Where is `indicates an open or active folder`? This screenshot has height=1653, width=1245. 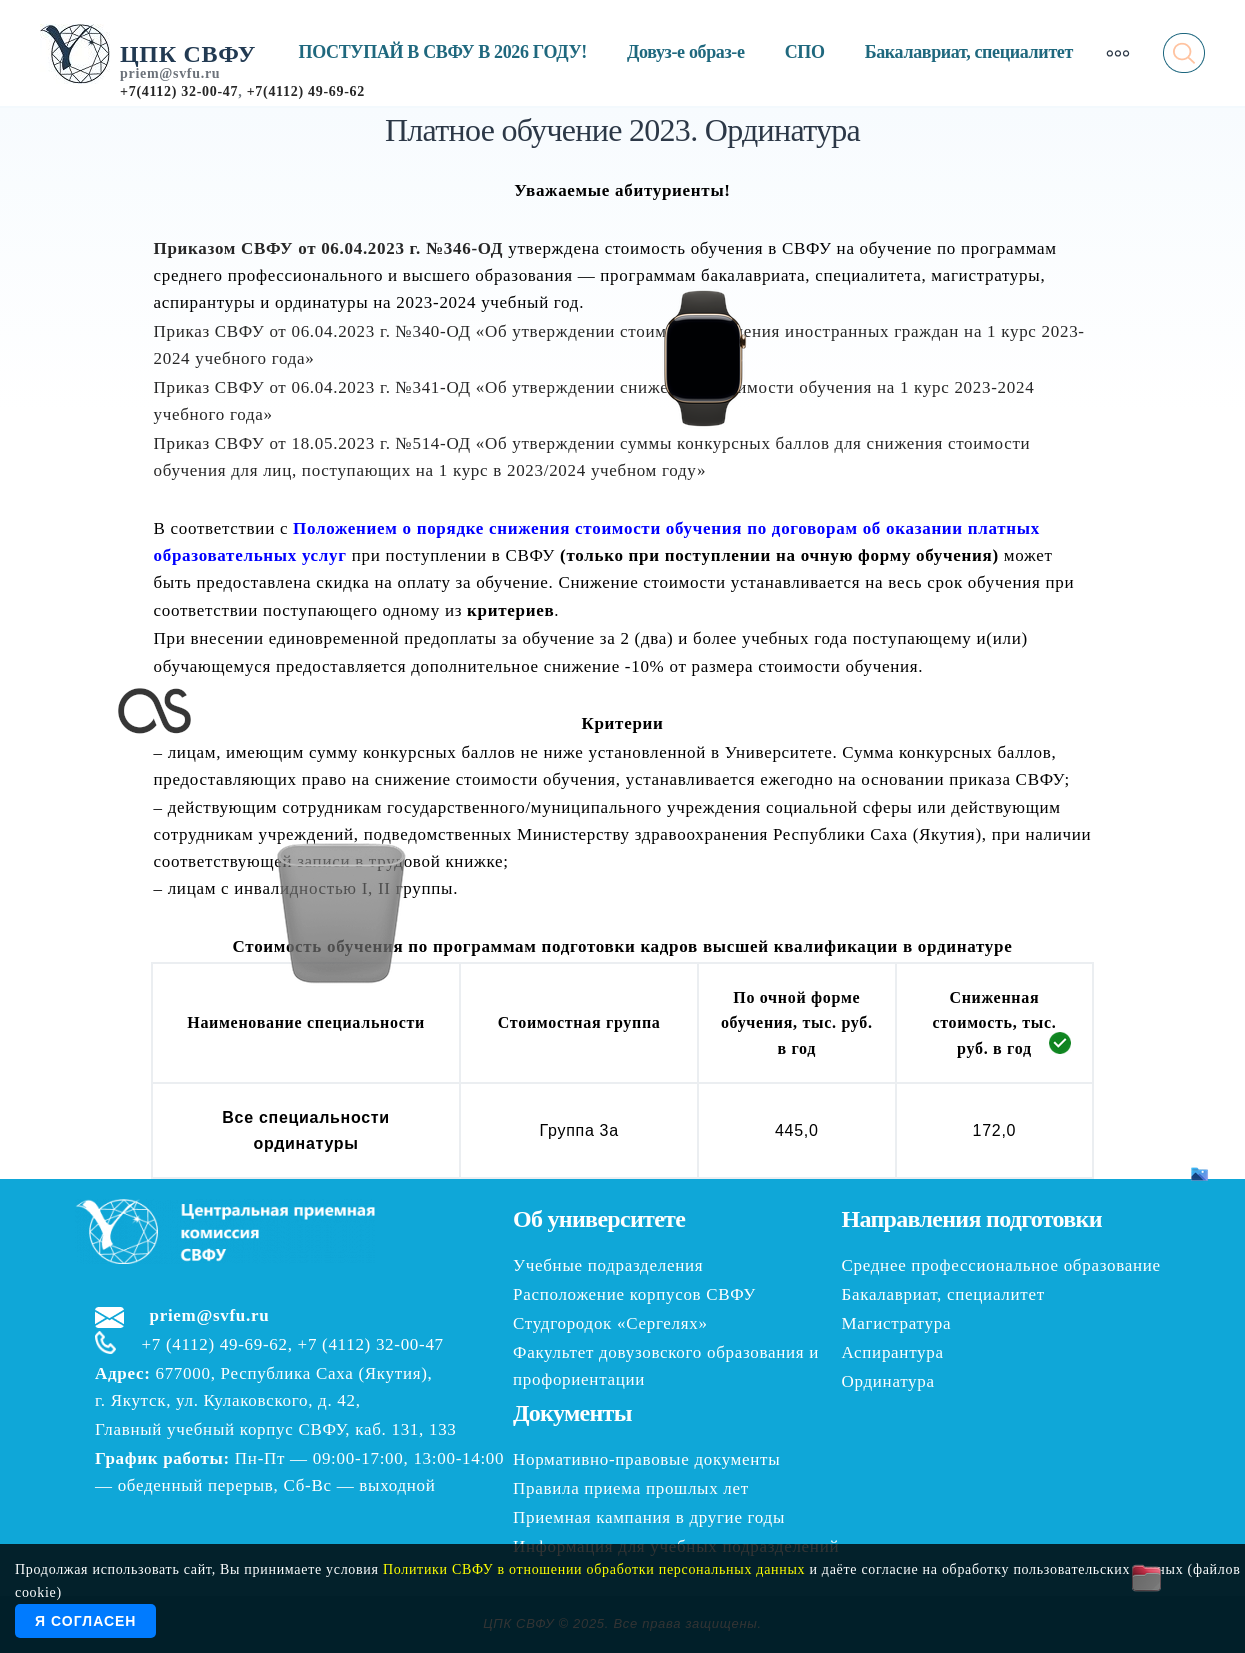 indicates an open or active folder is located at coordinates (1146, 1577).